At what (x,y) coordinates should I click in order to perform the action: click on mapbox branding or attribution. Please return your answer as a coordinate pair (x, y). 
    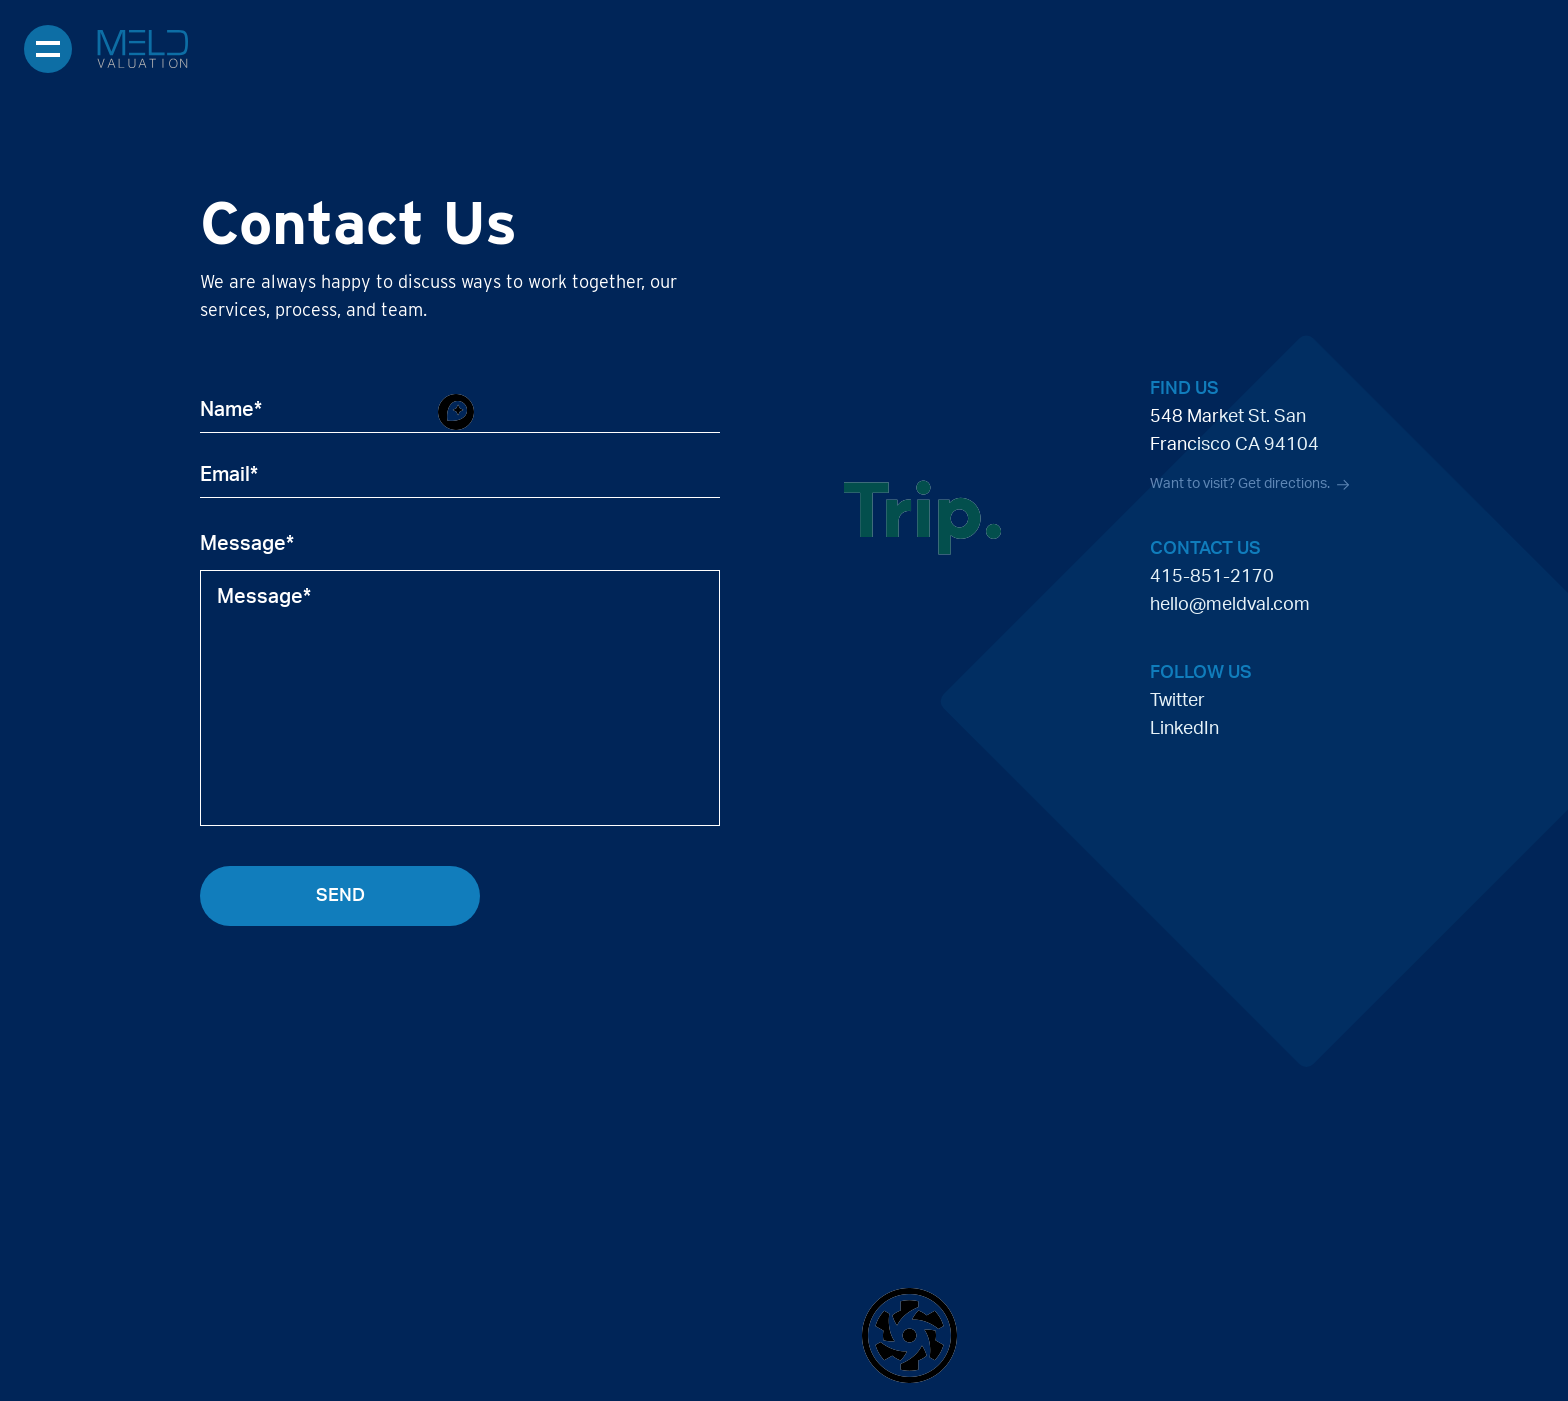
    Looking at the image, I should click on (456, 412).